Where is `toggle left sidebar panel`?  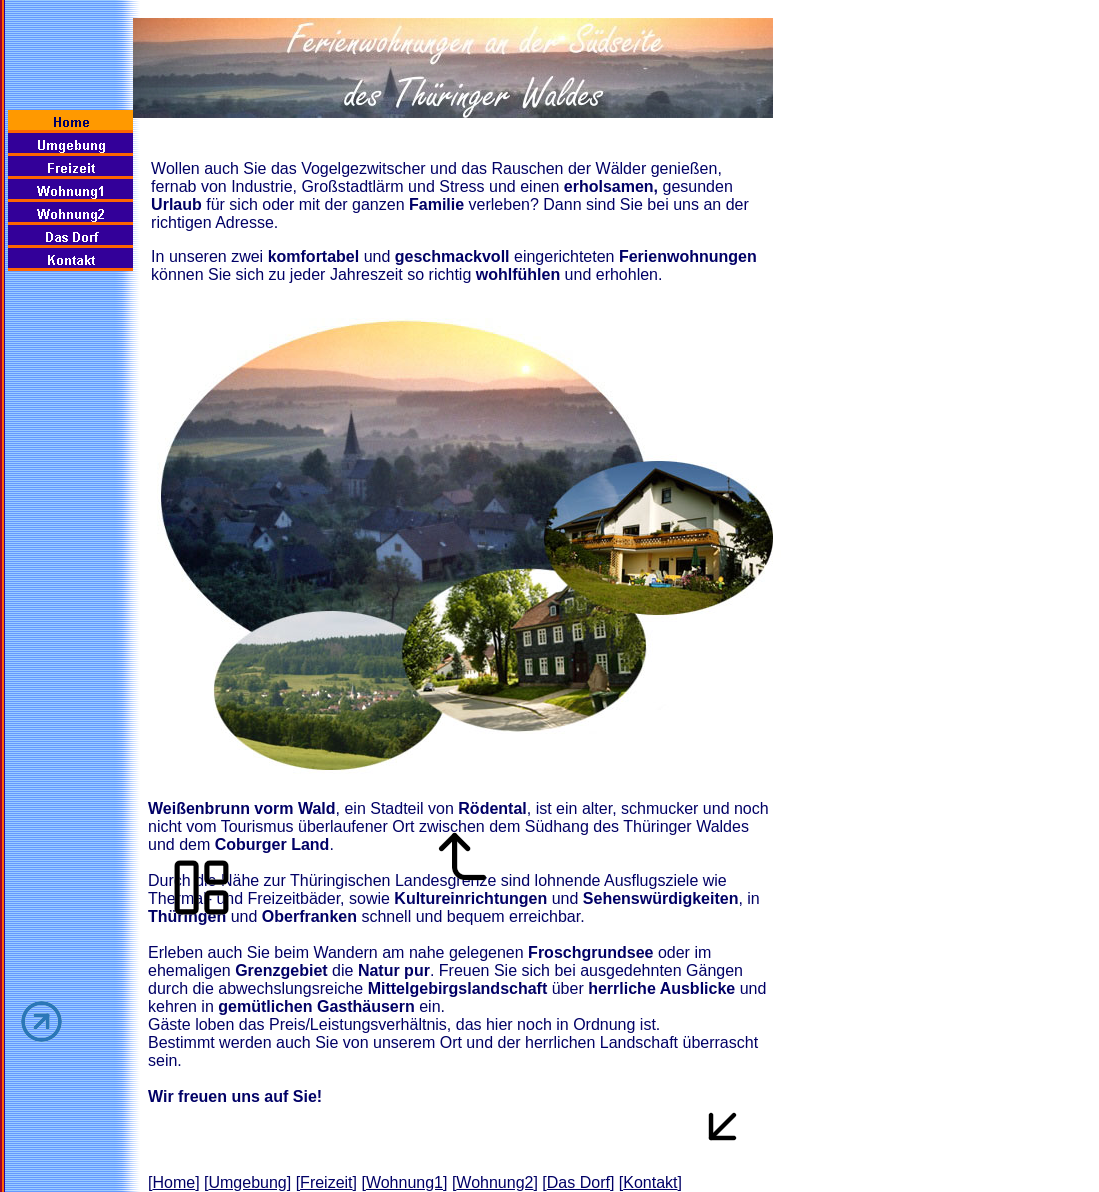
toggle left sidebar panel is located at coordinates (201, 887).